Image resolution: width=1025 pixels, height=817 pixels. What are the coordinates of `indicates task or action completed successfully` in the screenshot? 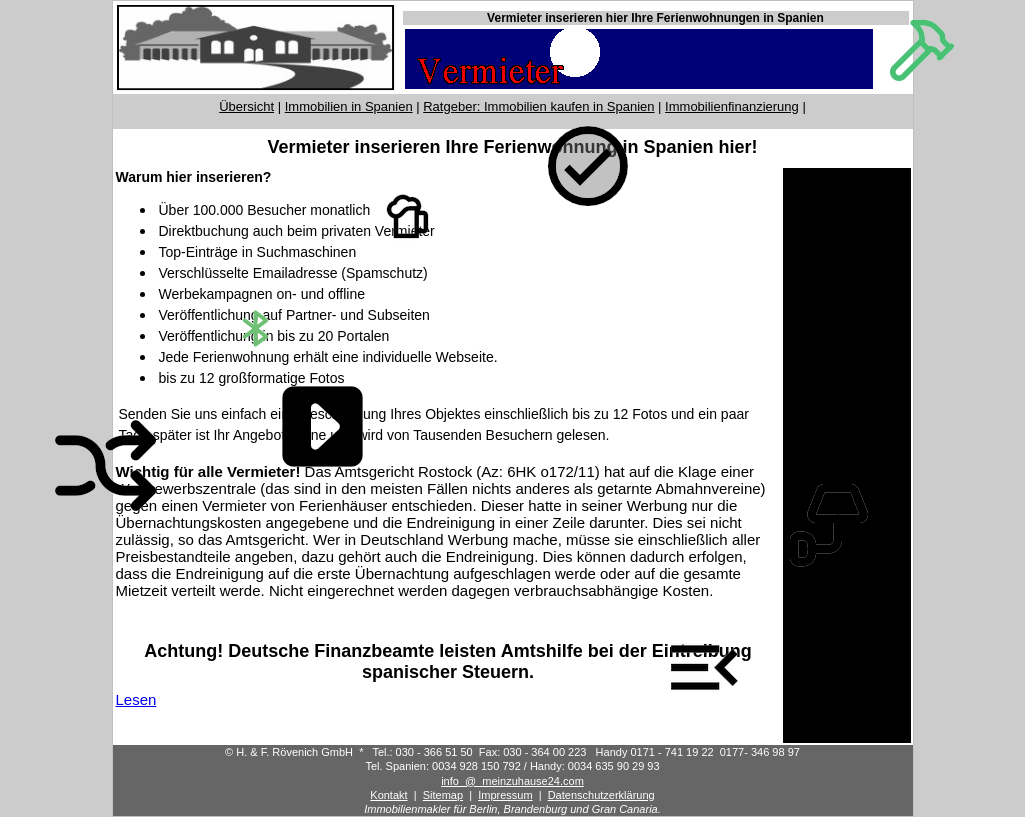 It's located at (588, 166).